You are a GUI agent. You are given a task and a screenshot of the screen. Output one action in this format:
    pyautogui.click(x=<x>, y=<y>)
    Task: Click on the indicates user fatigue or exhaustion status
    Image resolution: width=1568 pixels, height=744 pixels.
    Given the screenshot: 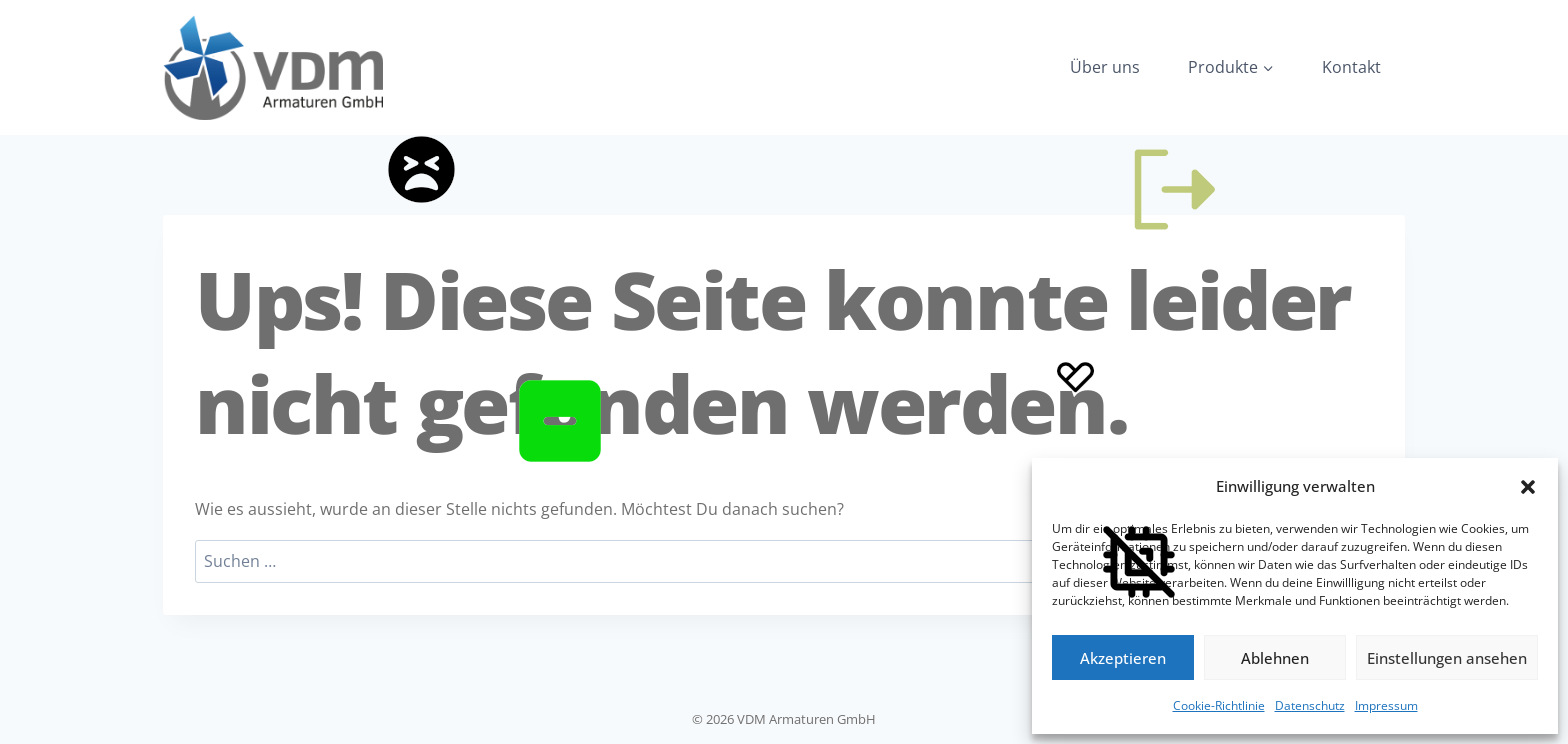 What is the action you would take?
    pyautogui.click(x=421, y=169)
    